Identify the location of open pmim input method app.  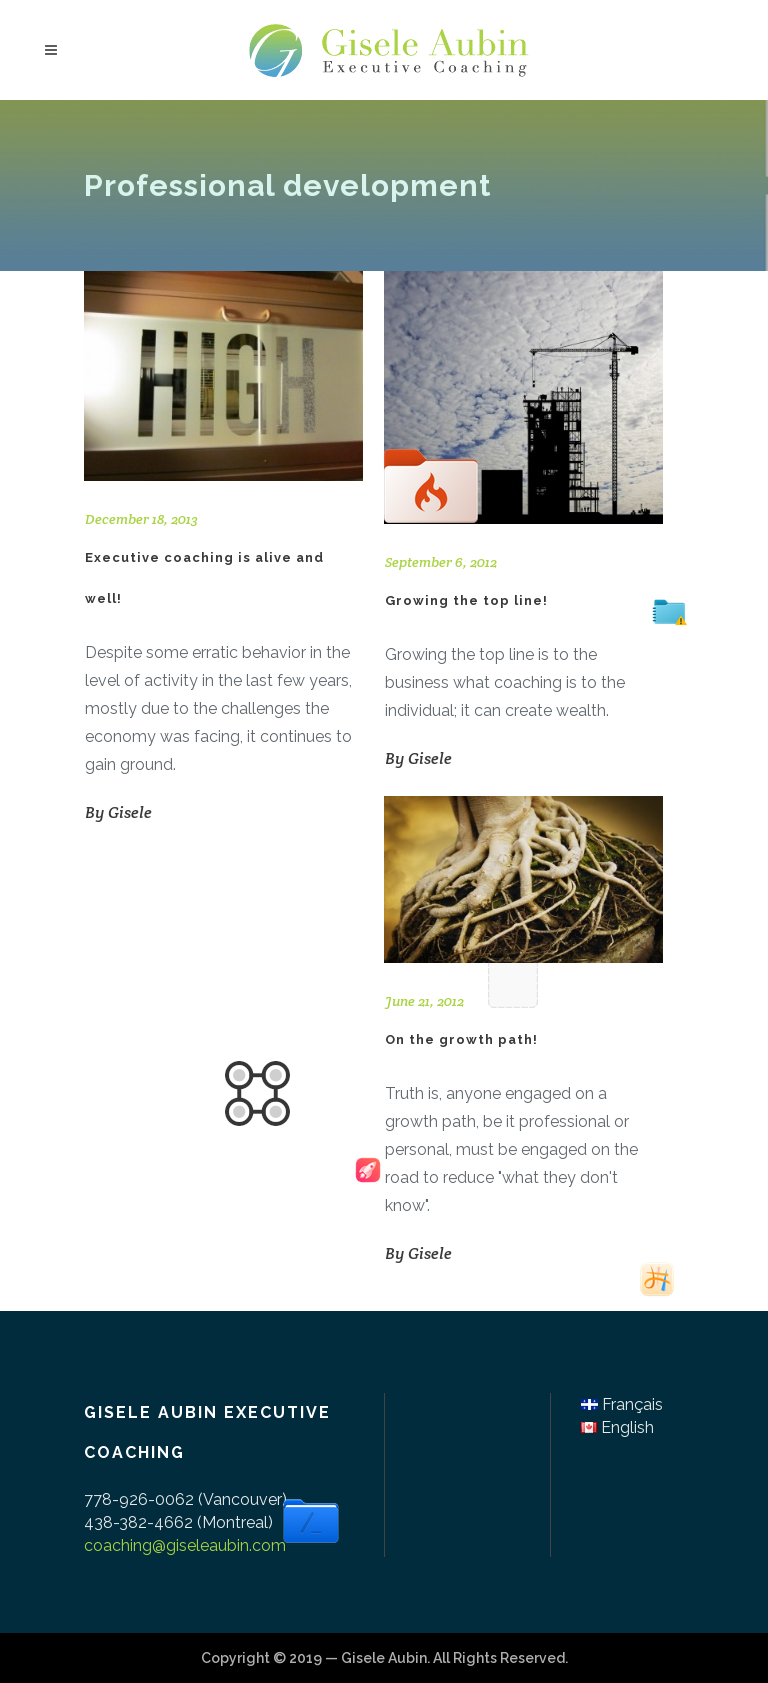
(657, 1279).